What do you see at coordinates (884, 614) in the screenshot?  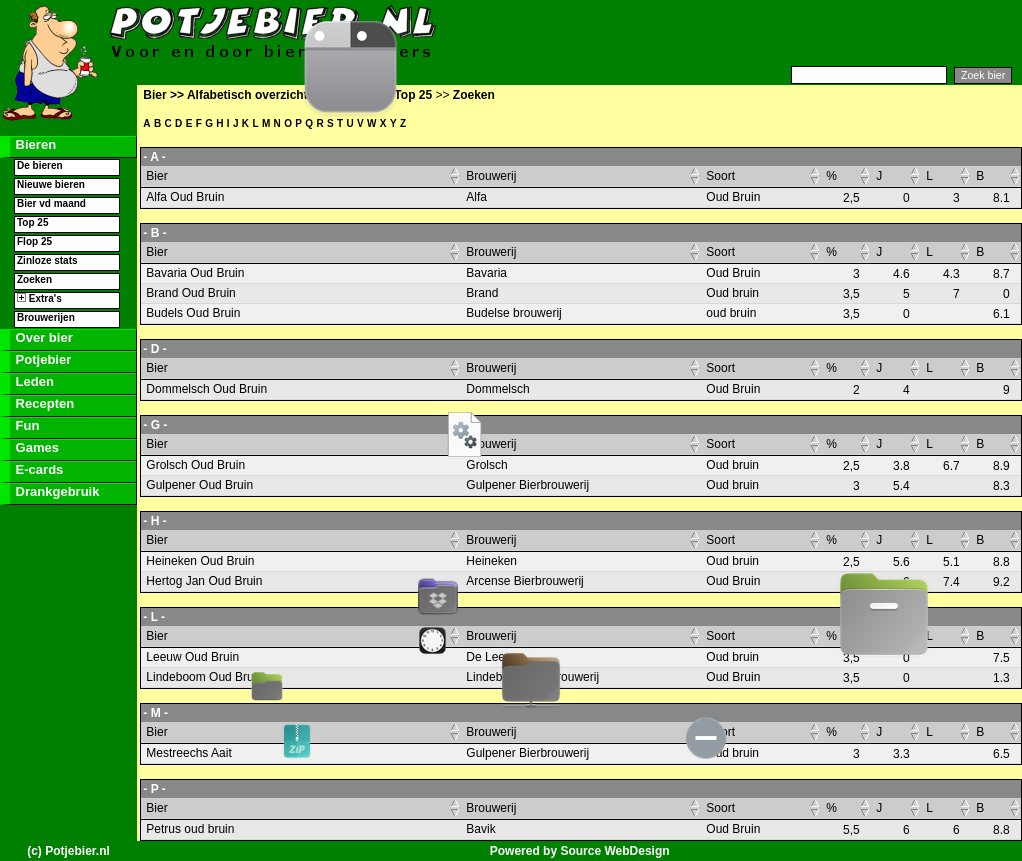 I see `open the file manager application` at bounding box center [884, 614].